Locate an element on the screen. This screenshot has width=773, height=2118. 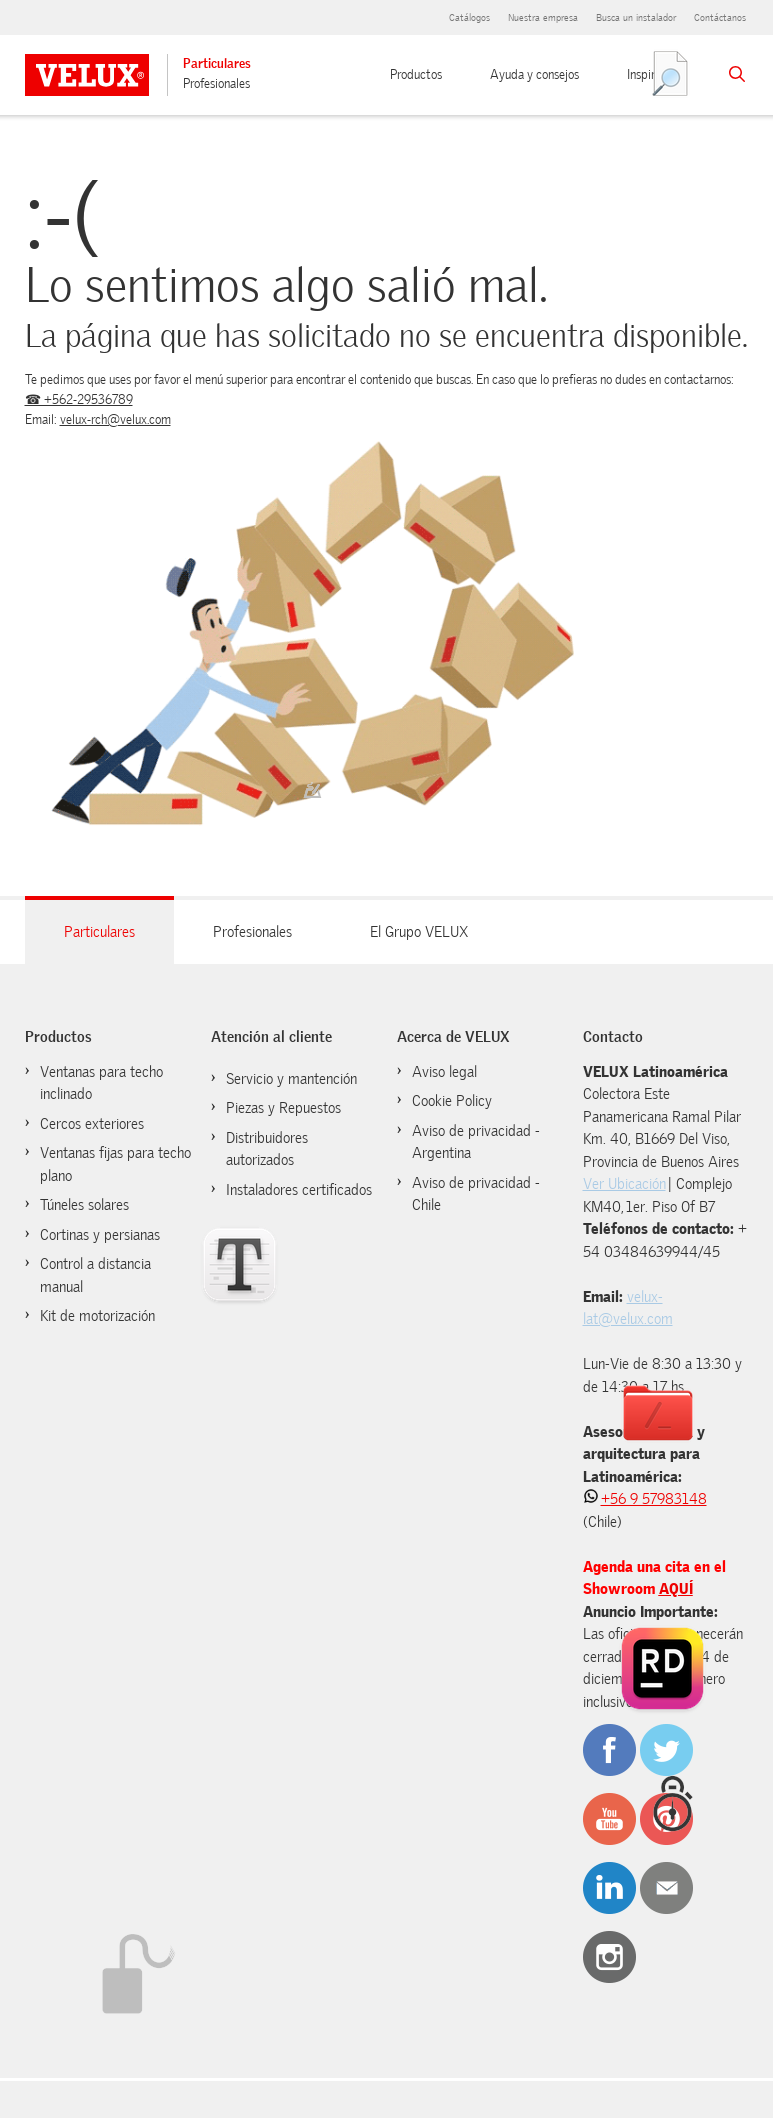
open JetBrains Rider IDE is located at coordinates (662, 1668).